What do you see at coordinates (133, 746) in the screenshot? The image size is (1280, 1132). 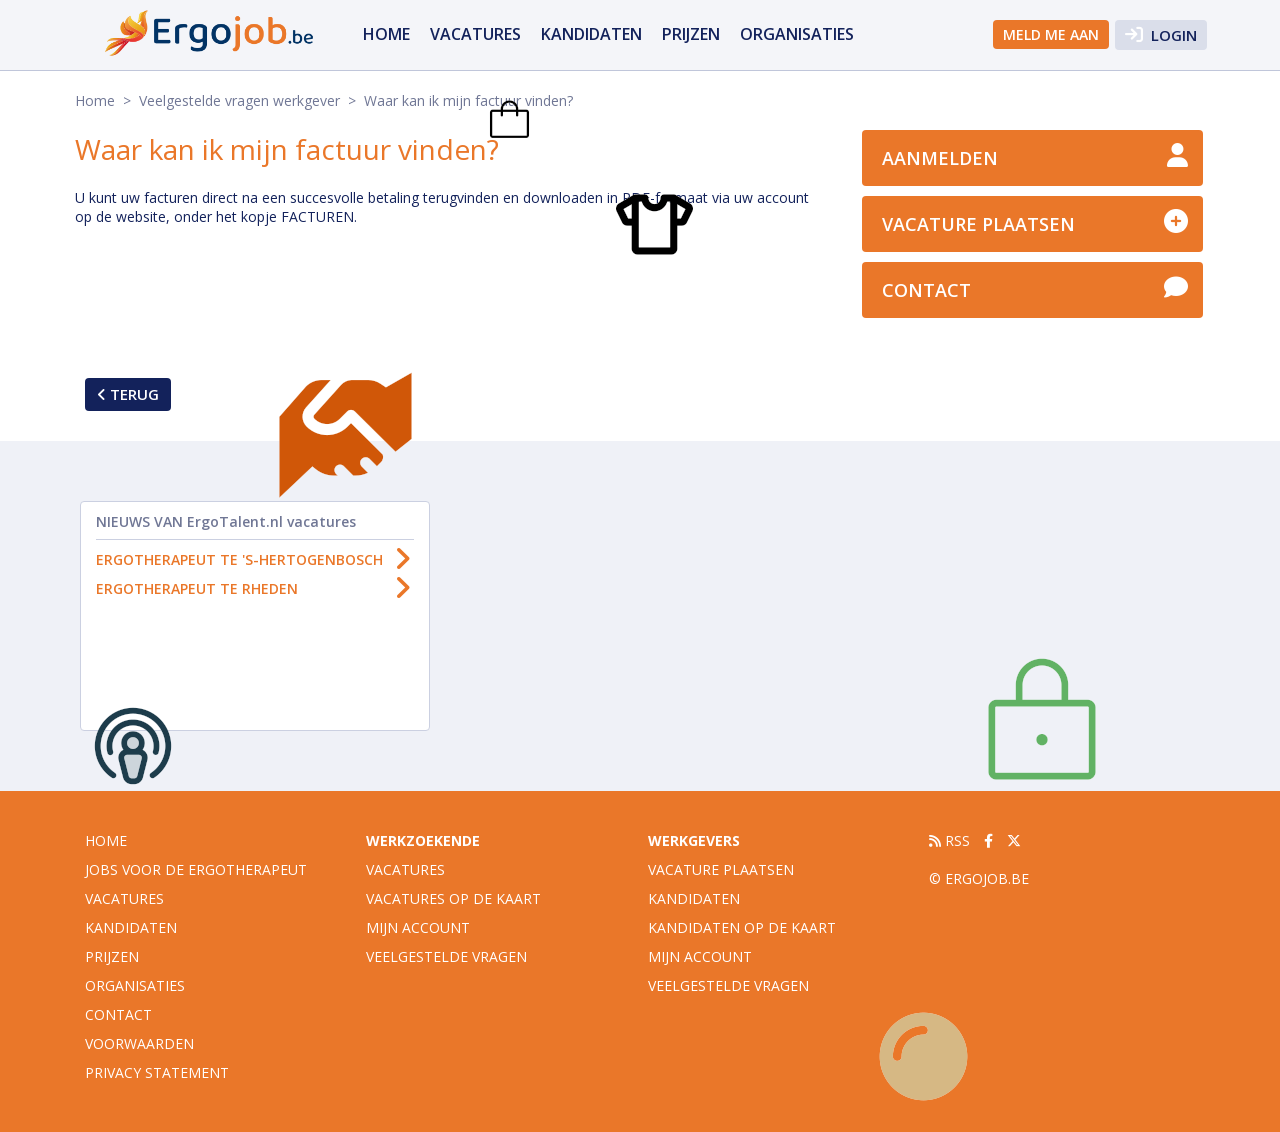 I see `open Apple Podcasts app` at bounding box center [133, 746].